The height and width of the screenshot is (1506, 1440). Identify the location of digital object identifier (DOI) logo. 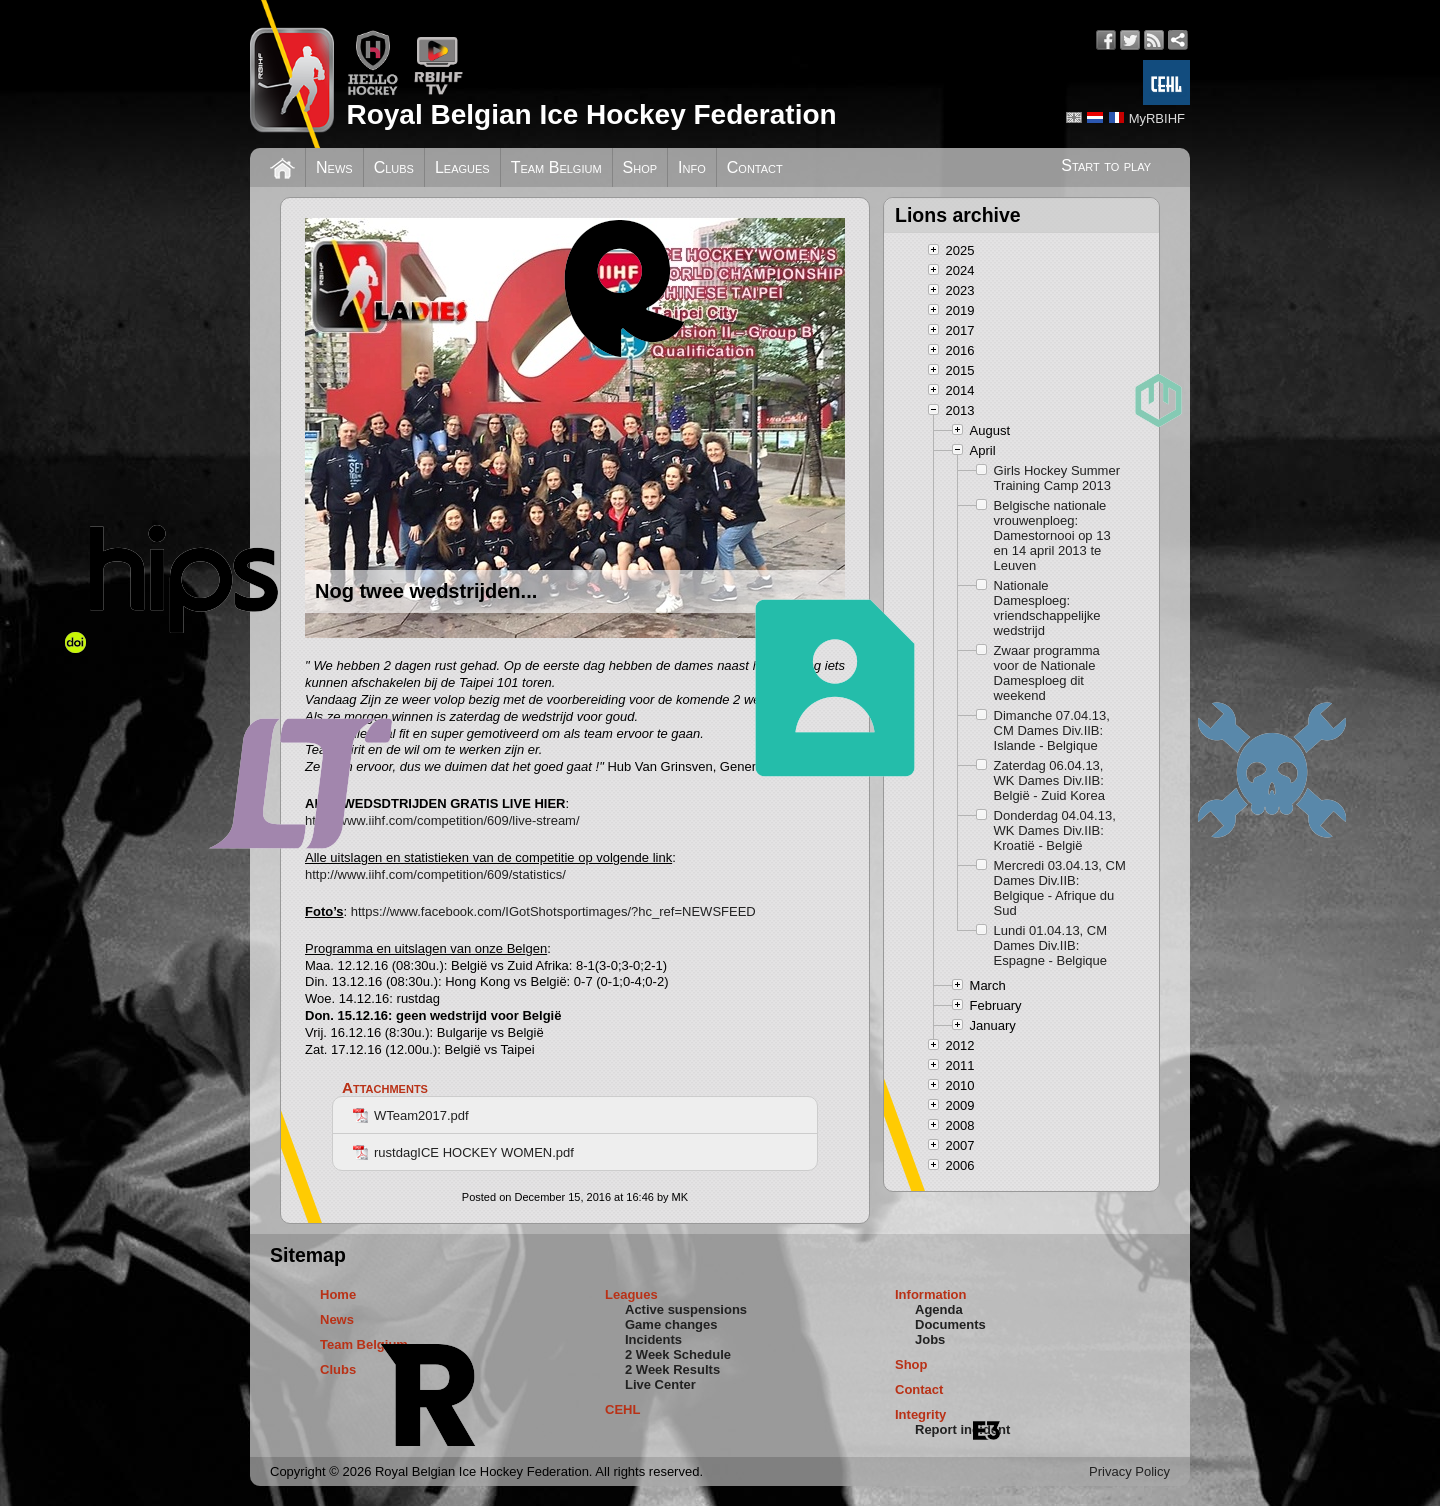
(75, 642).